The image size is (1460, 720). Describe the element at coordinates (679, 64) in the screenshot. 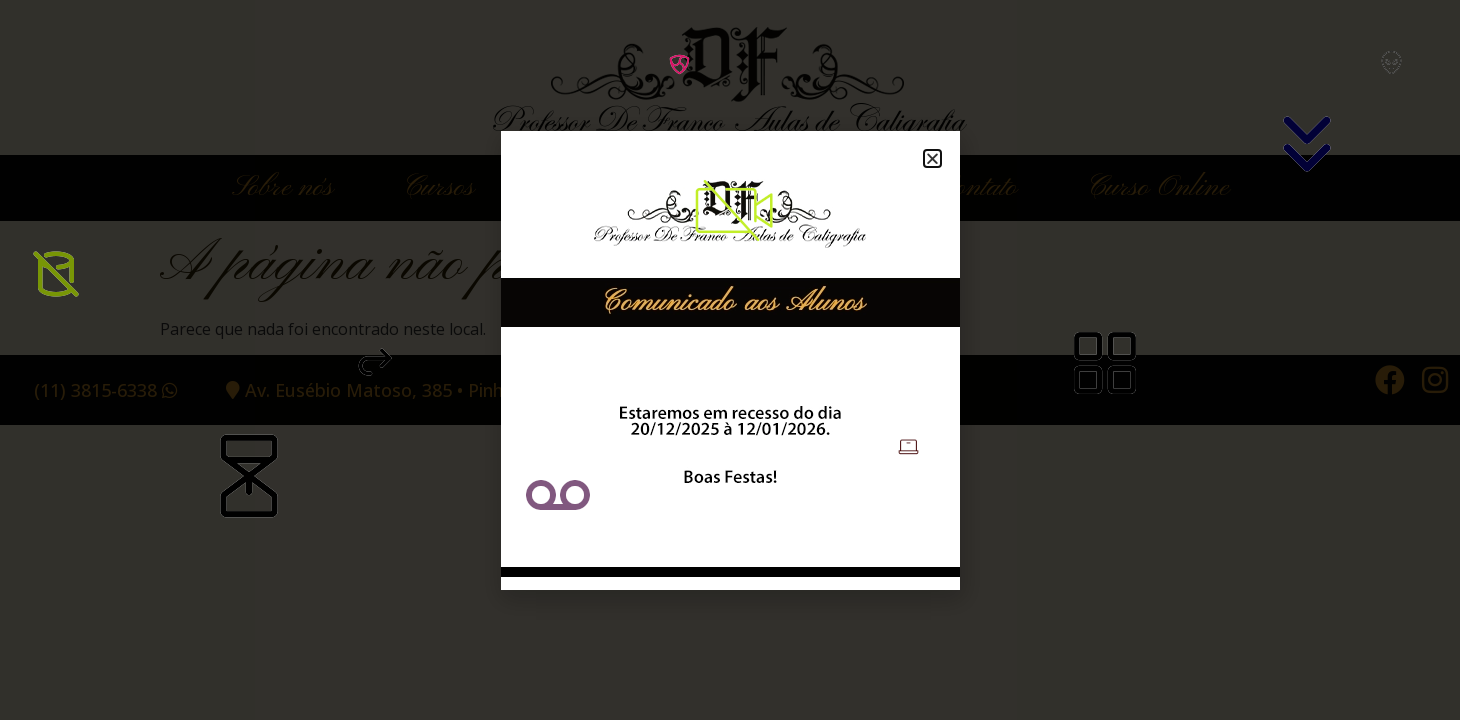

I see `NEM cryptocurrency logo` at that location.